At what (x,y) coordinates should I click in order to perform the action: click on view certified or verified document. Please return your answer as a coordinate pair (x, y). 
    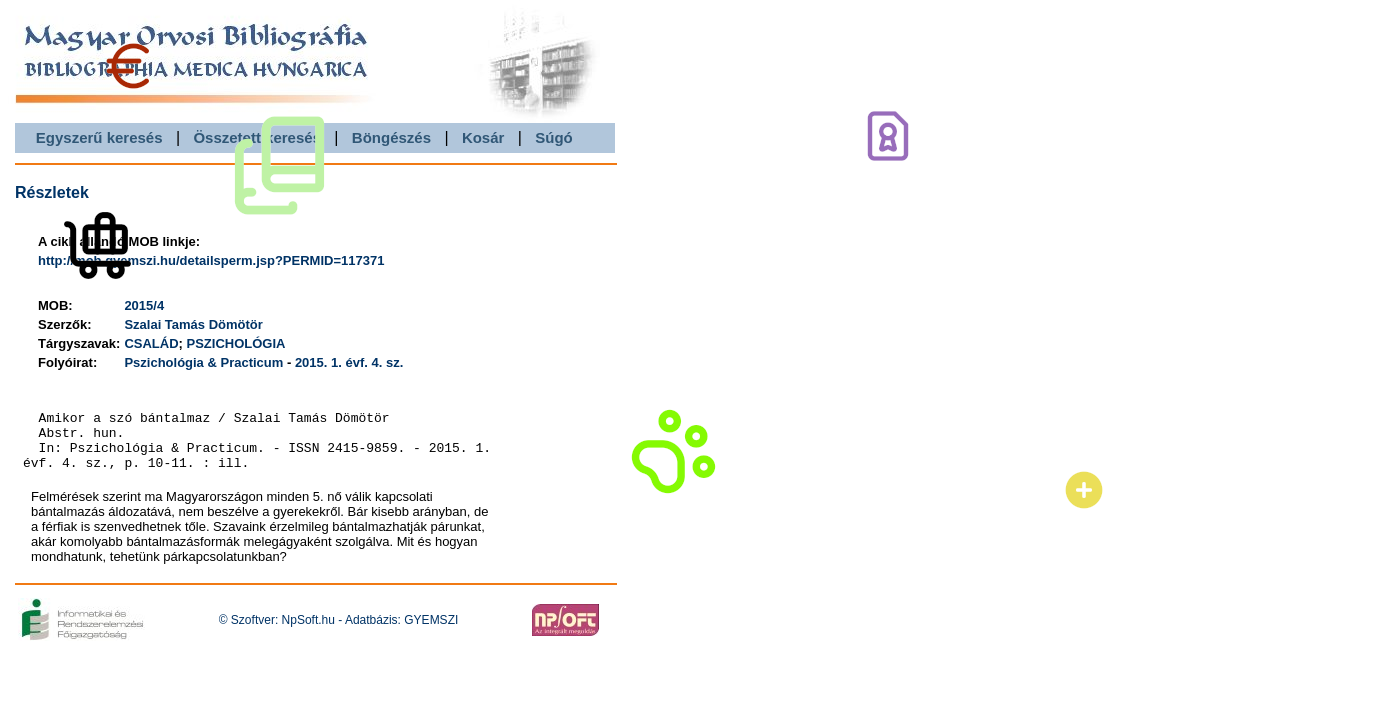
    Looking at the image, I should click on (888, 136).